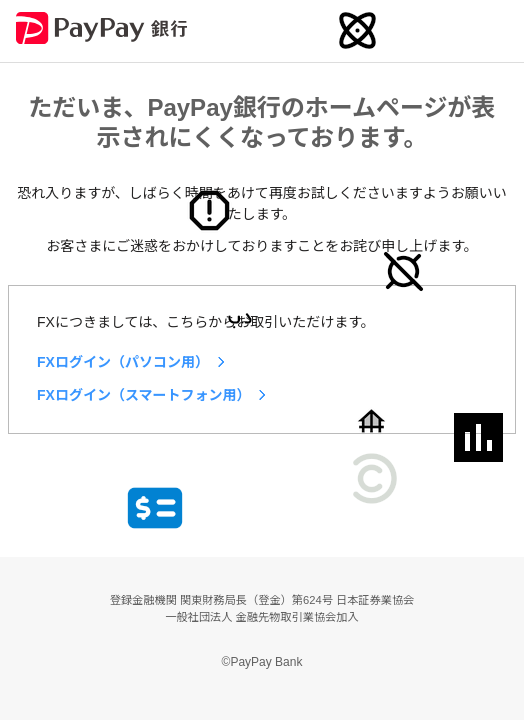  What do you see at coordinates (155, 508) in the screenshot?
I see `view payment or check details` at bounding box center [155, 508].